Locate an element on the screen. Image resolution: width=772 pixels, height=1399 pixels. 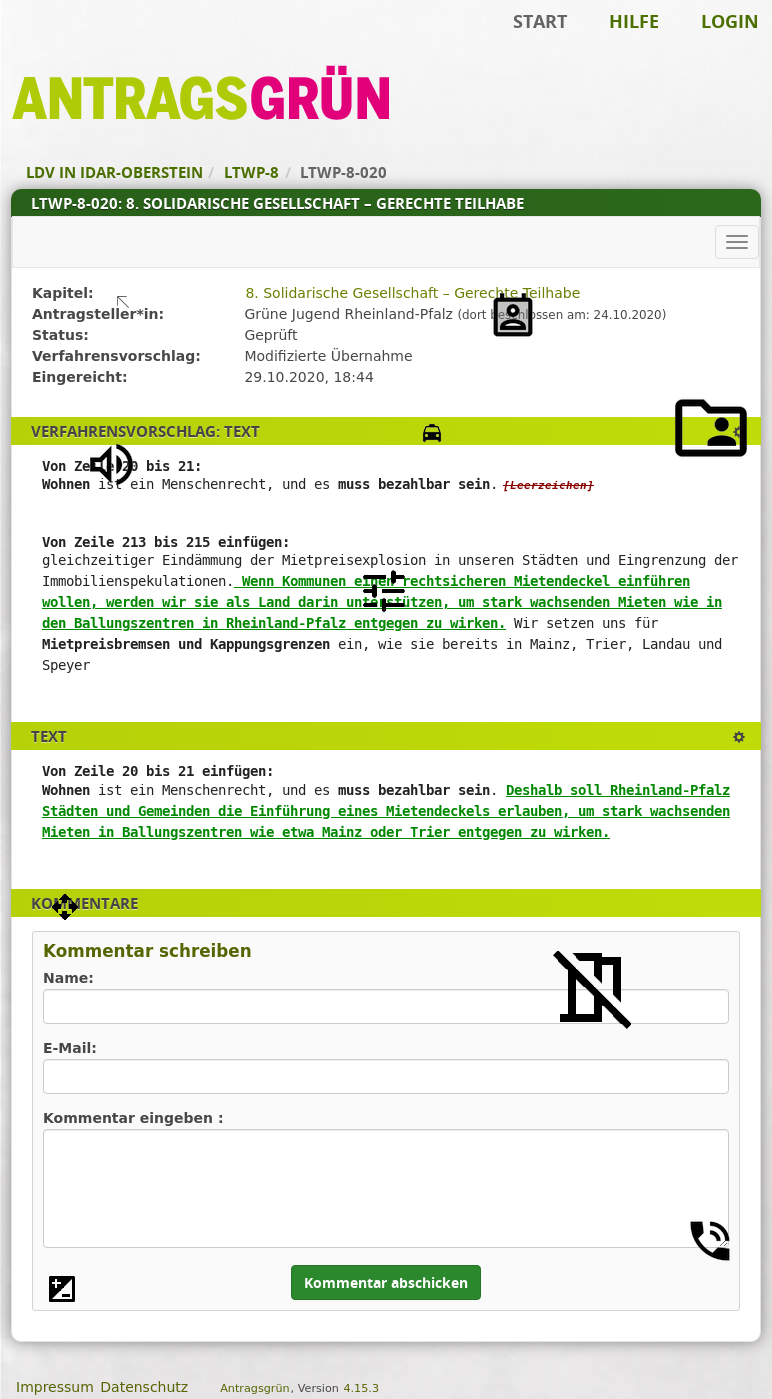
adjust settings or preferences is located at coordinates (384, 591).